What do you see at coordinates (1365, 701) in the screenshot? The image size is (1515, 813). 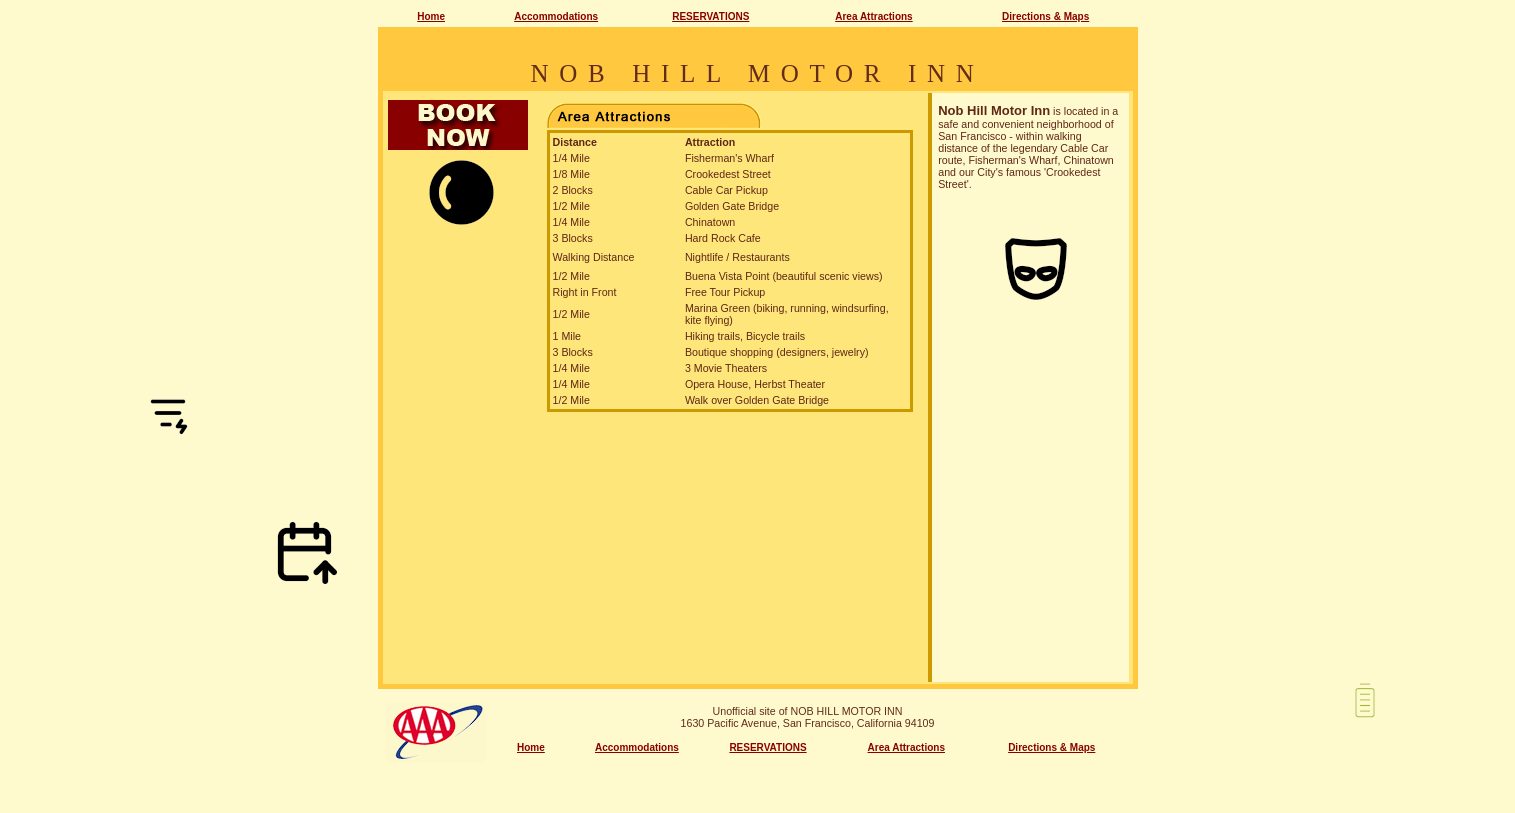 I see `indicates full battery charge` at bounding box center [1365, 701].